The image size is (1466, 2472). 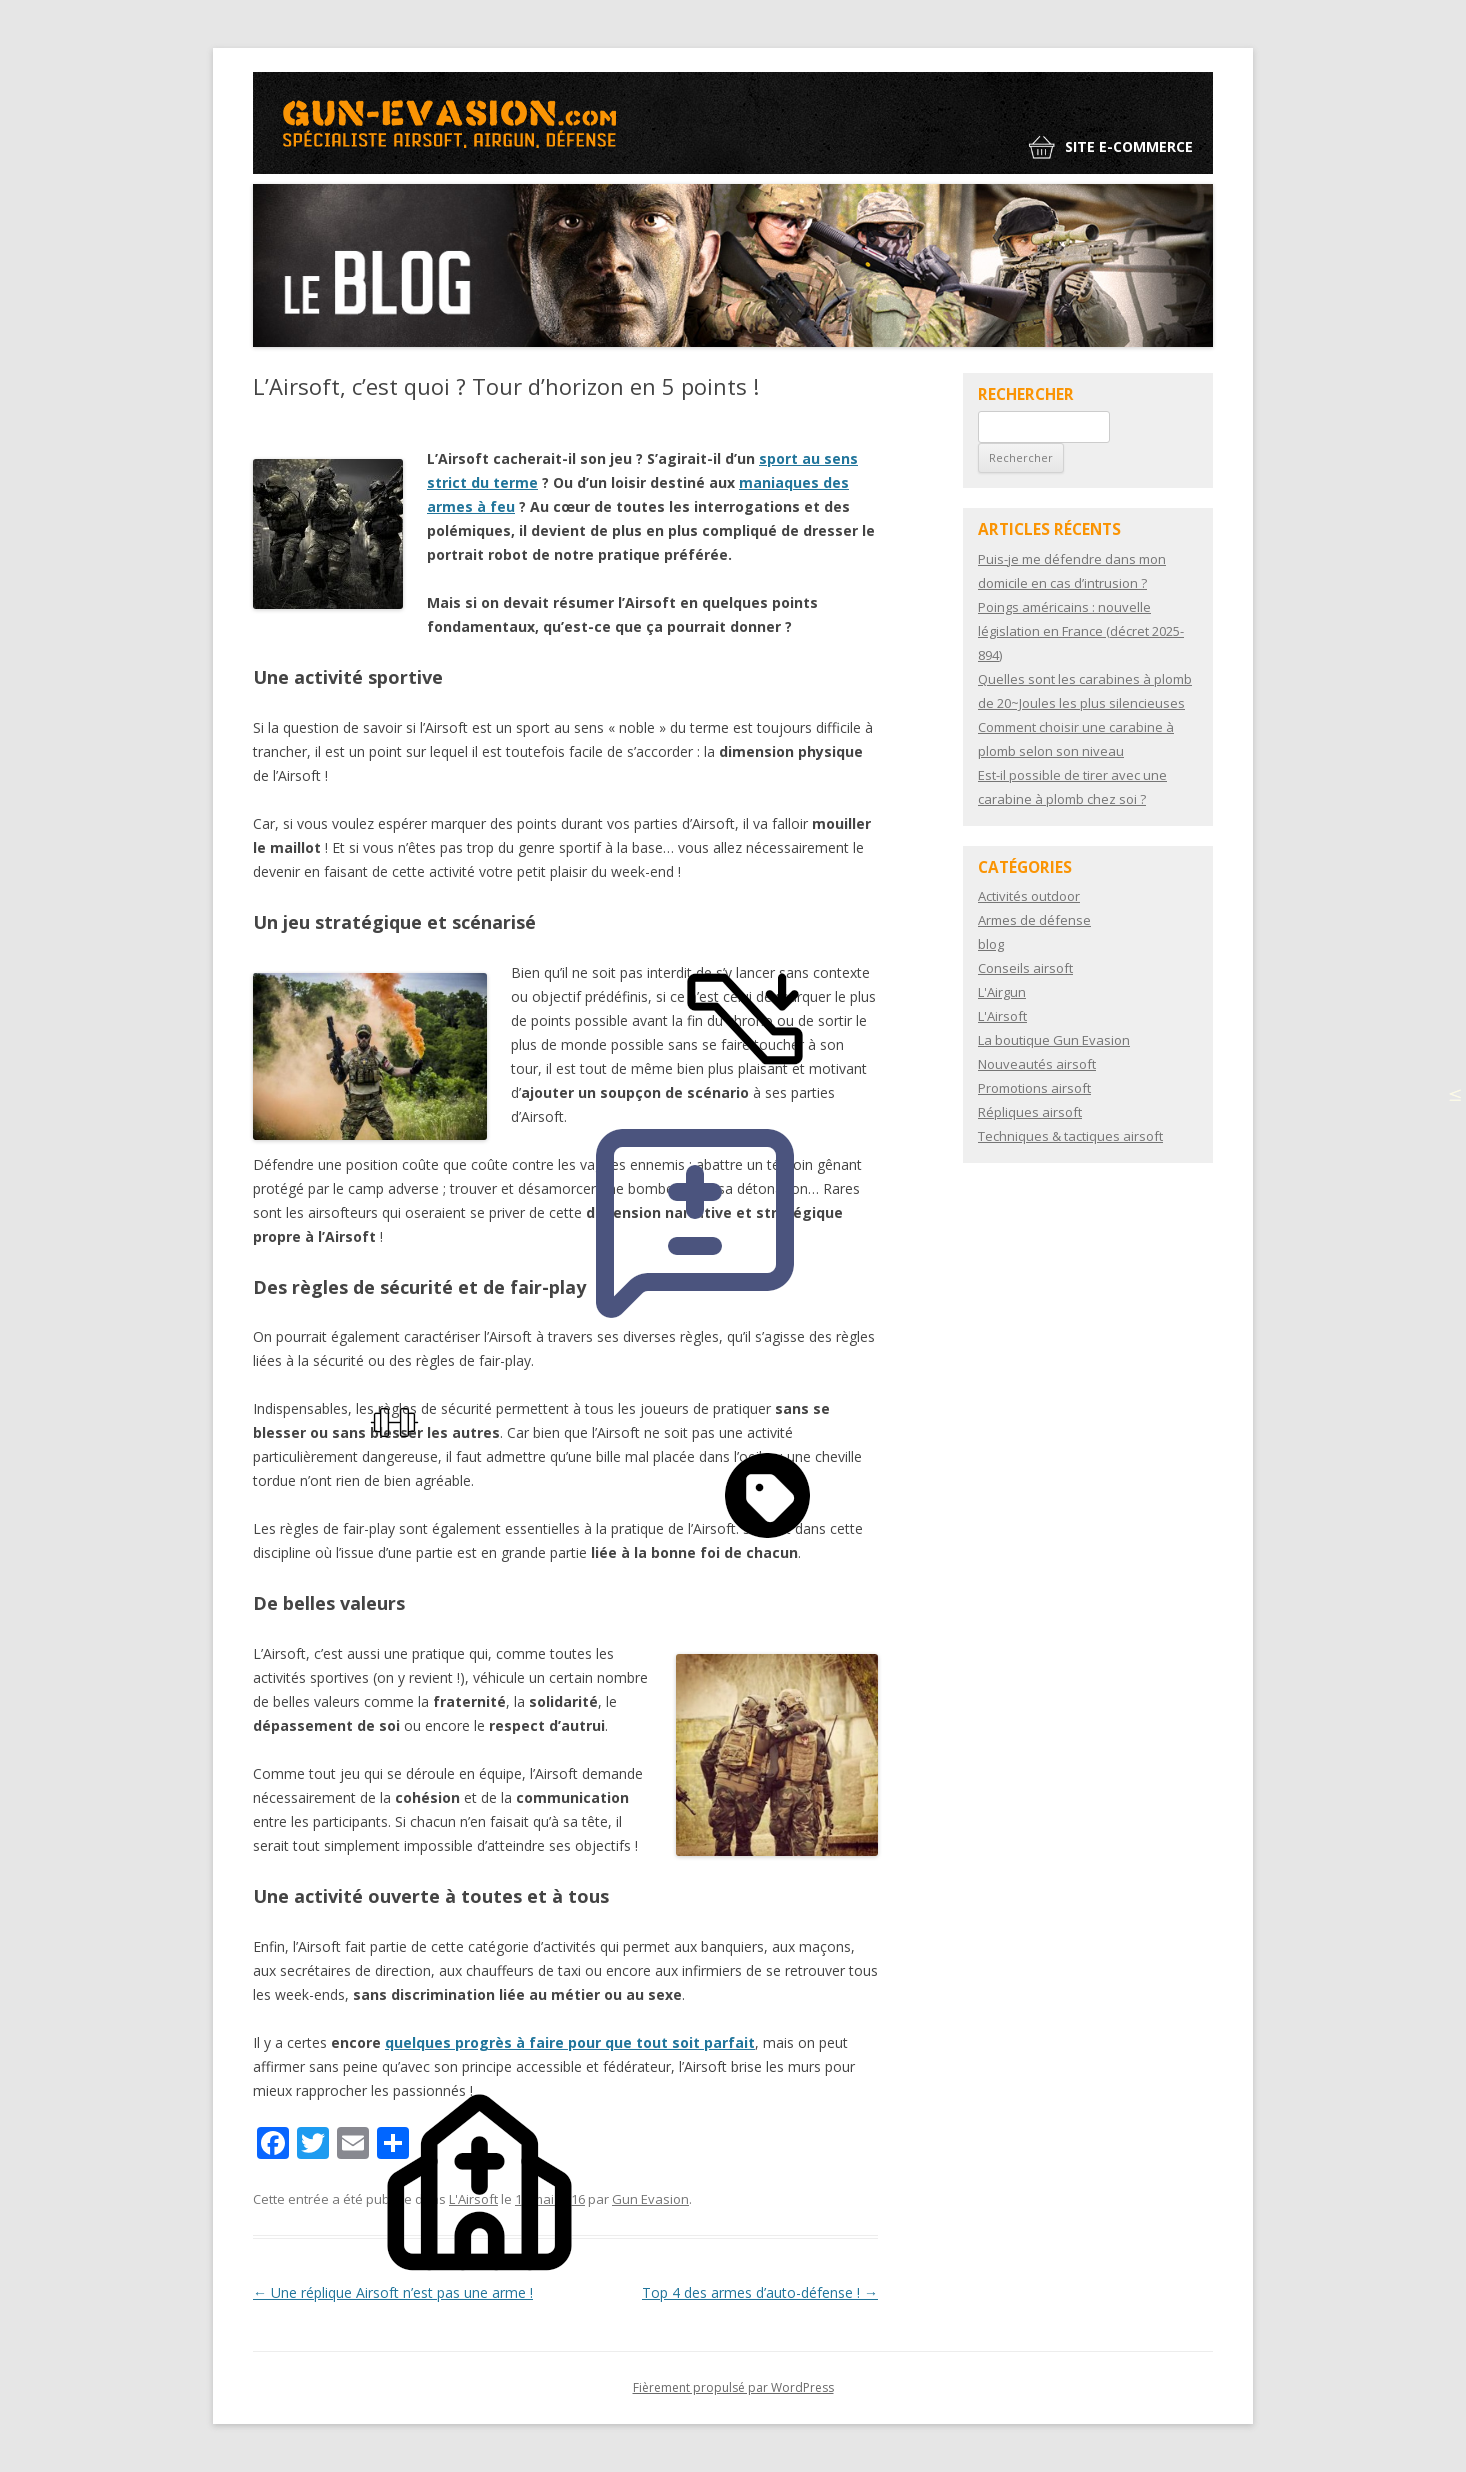 I want to click on less than or equal to mathematical operator, so click(x=1455, y=1095).